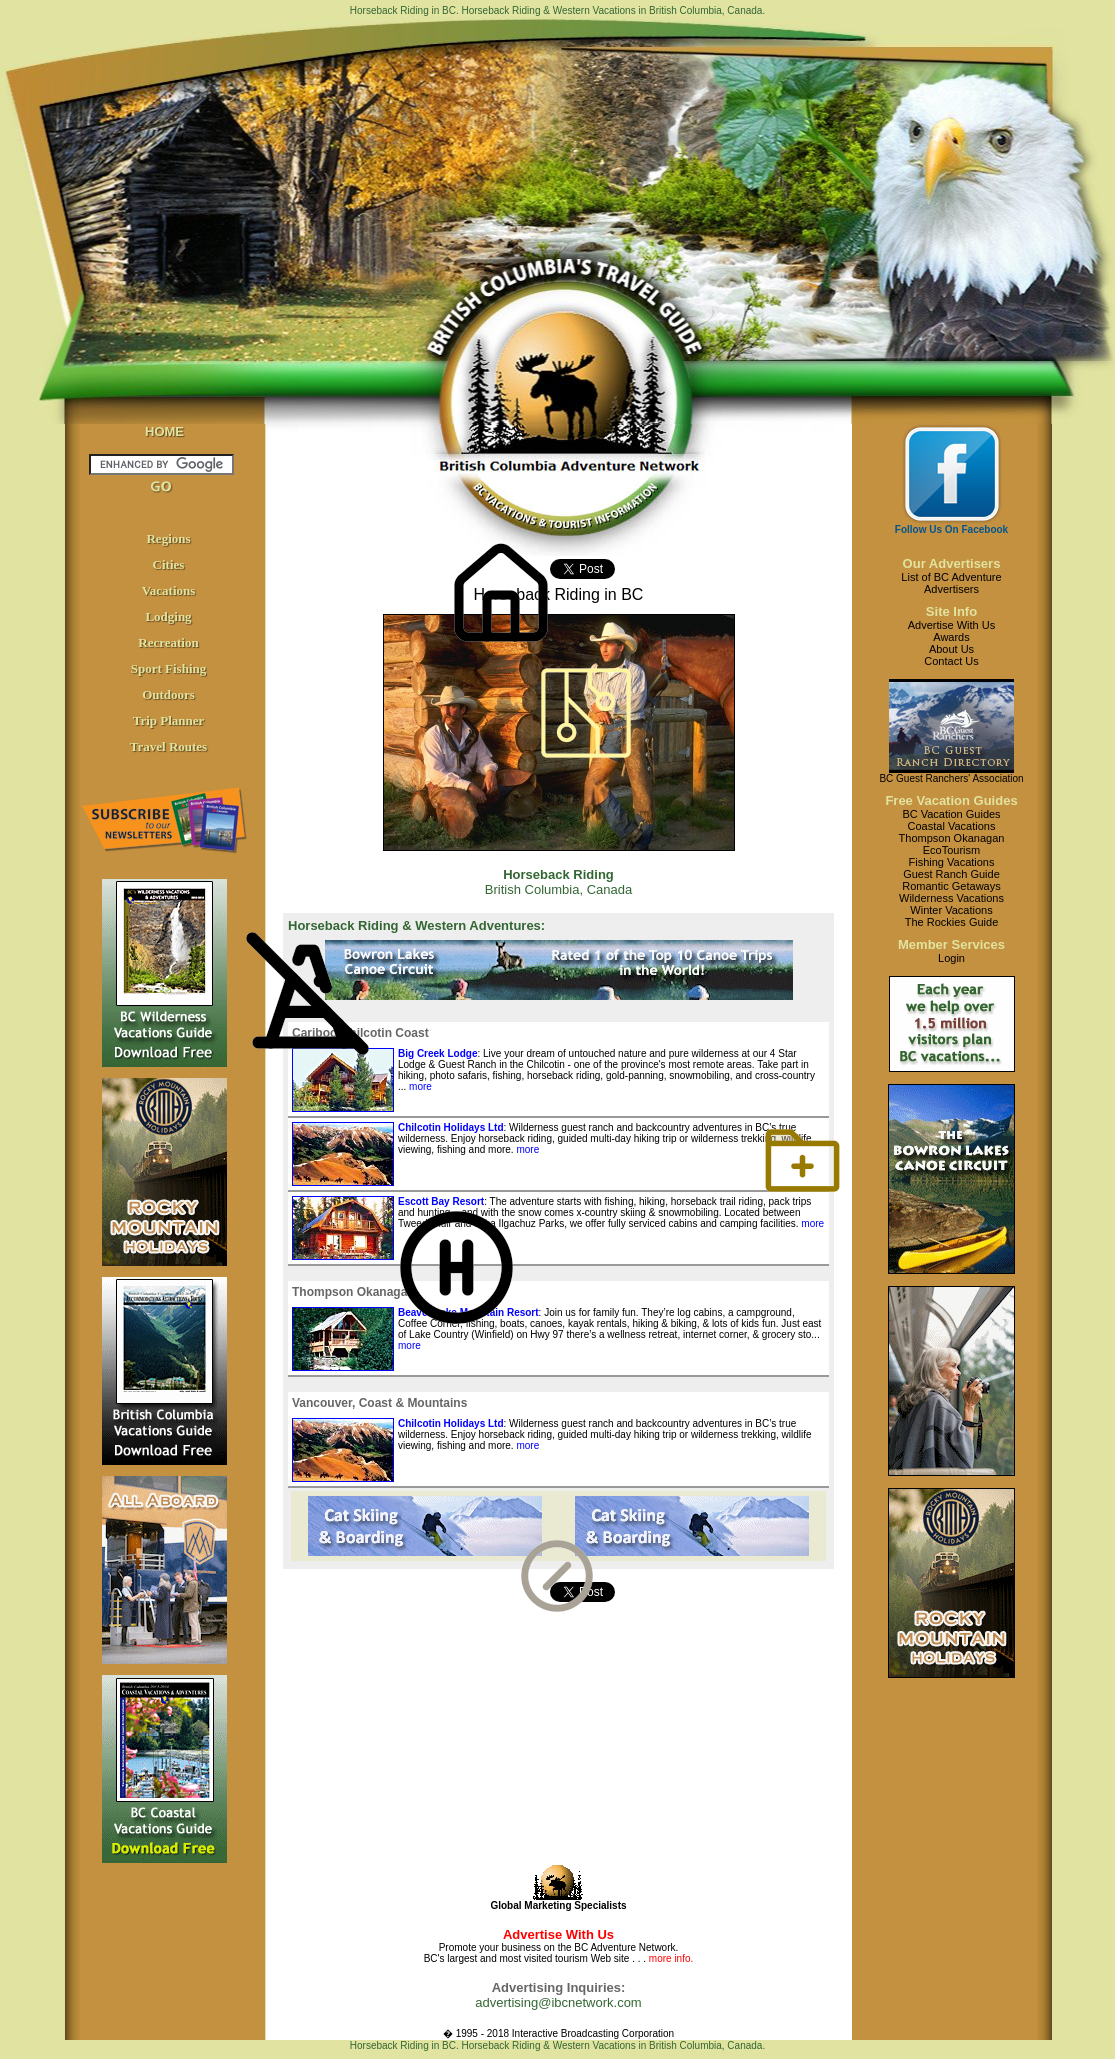 The image size is (1115, 2059). I want to click on indicates a forbidden or prohibited action, so click(557, 1576).